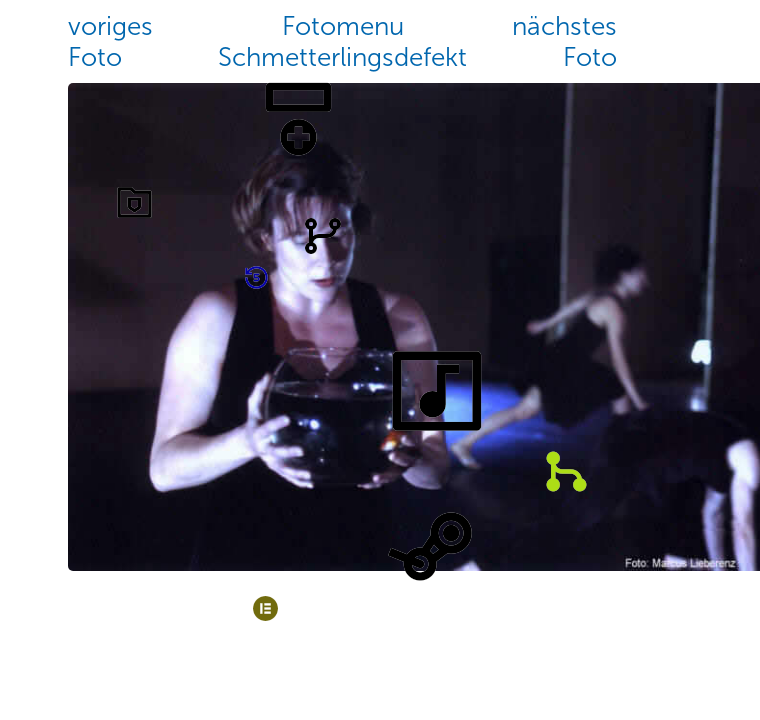 Image resolution: width=760 pixels, height=720 pixels. What do you see at coordinates (298, 115) in the screenshot?
I see `insert a new row below the current selection` at bounding box center [298, 115].